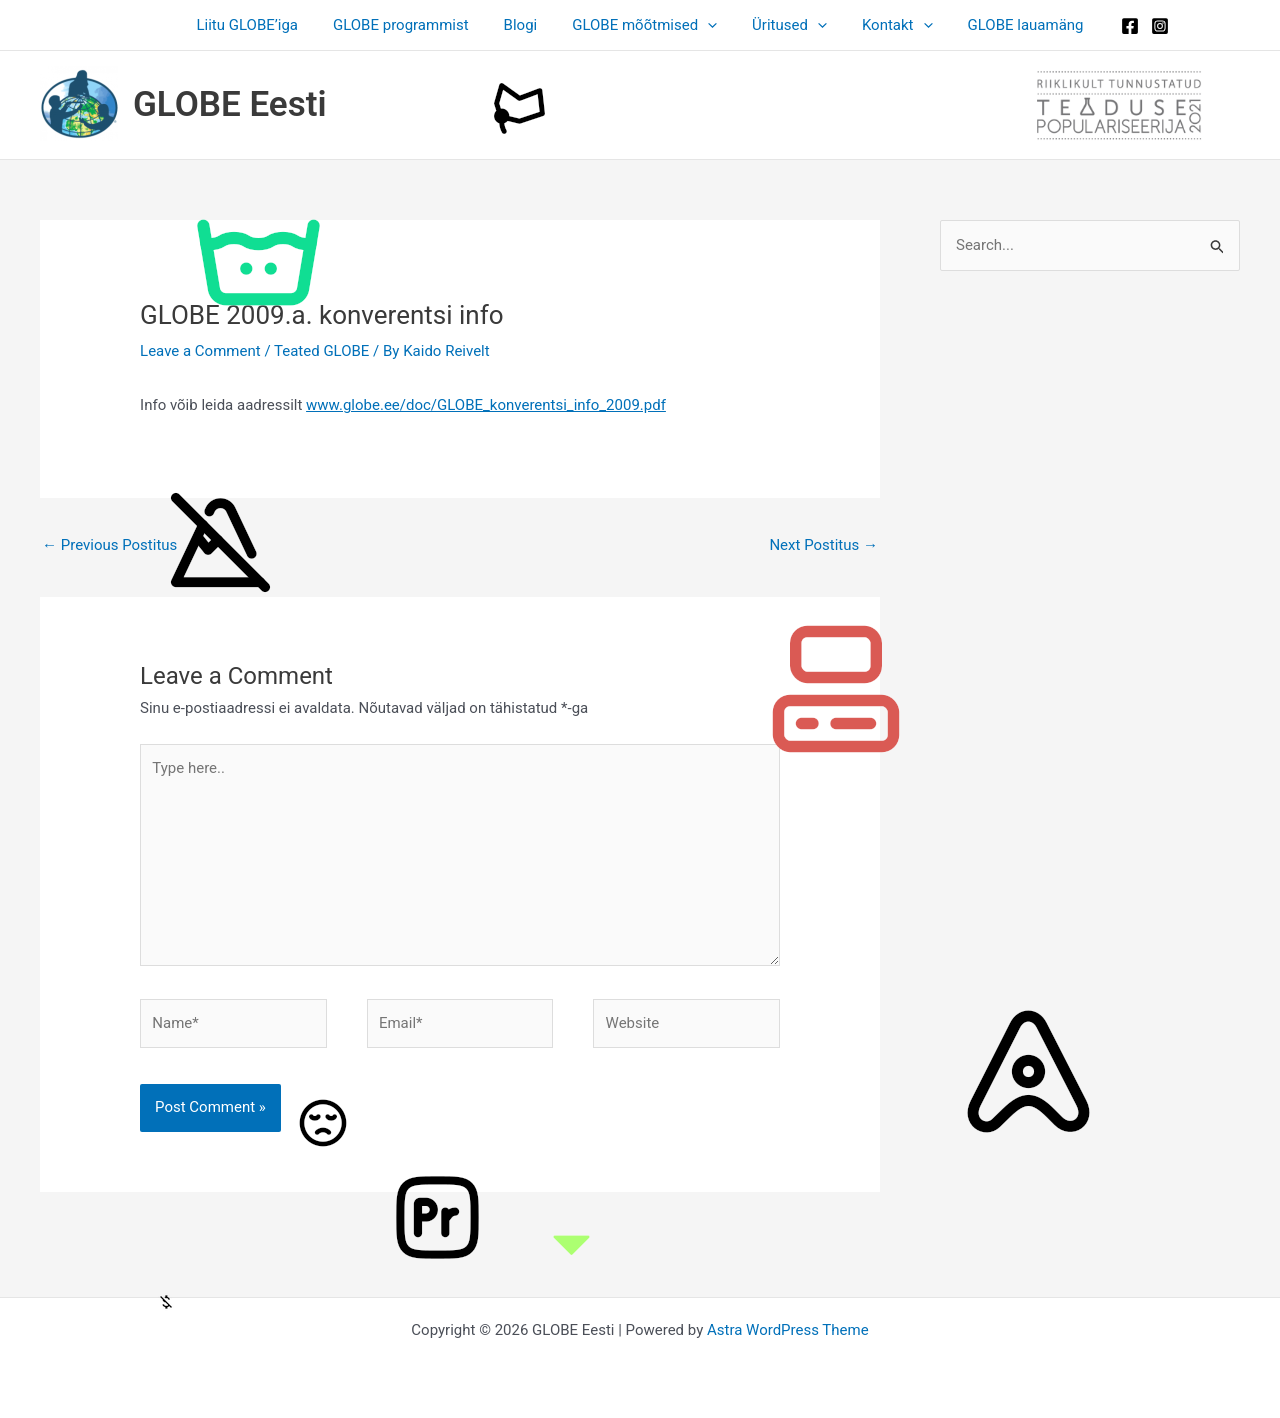 This screenshot has width=1280, height=1418. I want to click on access desktop or computer settings, so click(836, 689).